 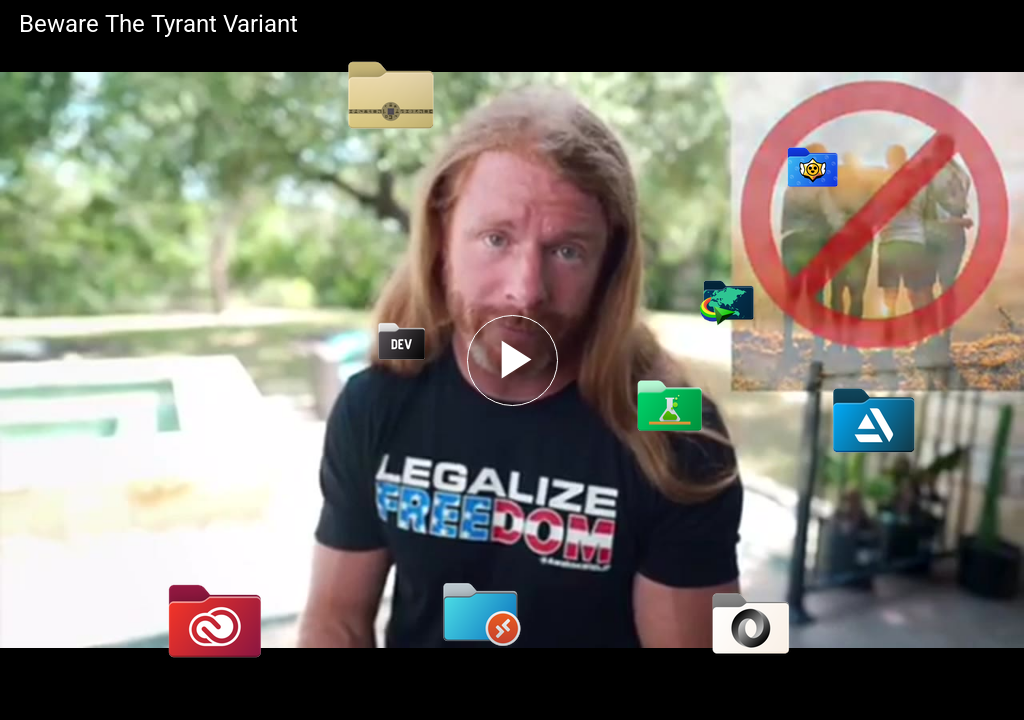 I want to click on open folder containing pokémon or pokelantis-themed content, so click(x=390, y=97).